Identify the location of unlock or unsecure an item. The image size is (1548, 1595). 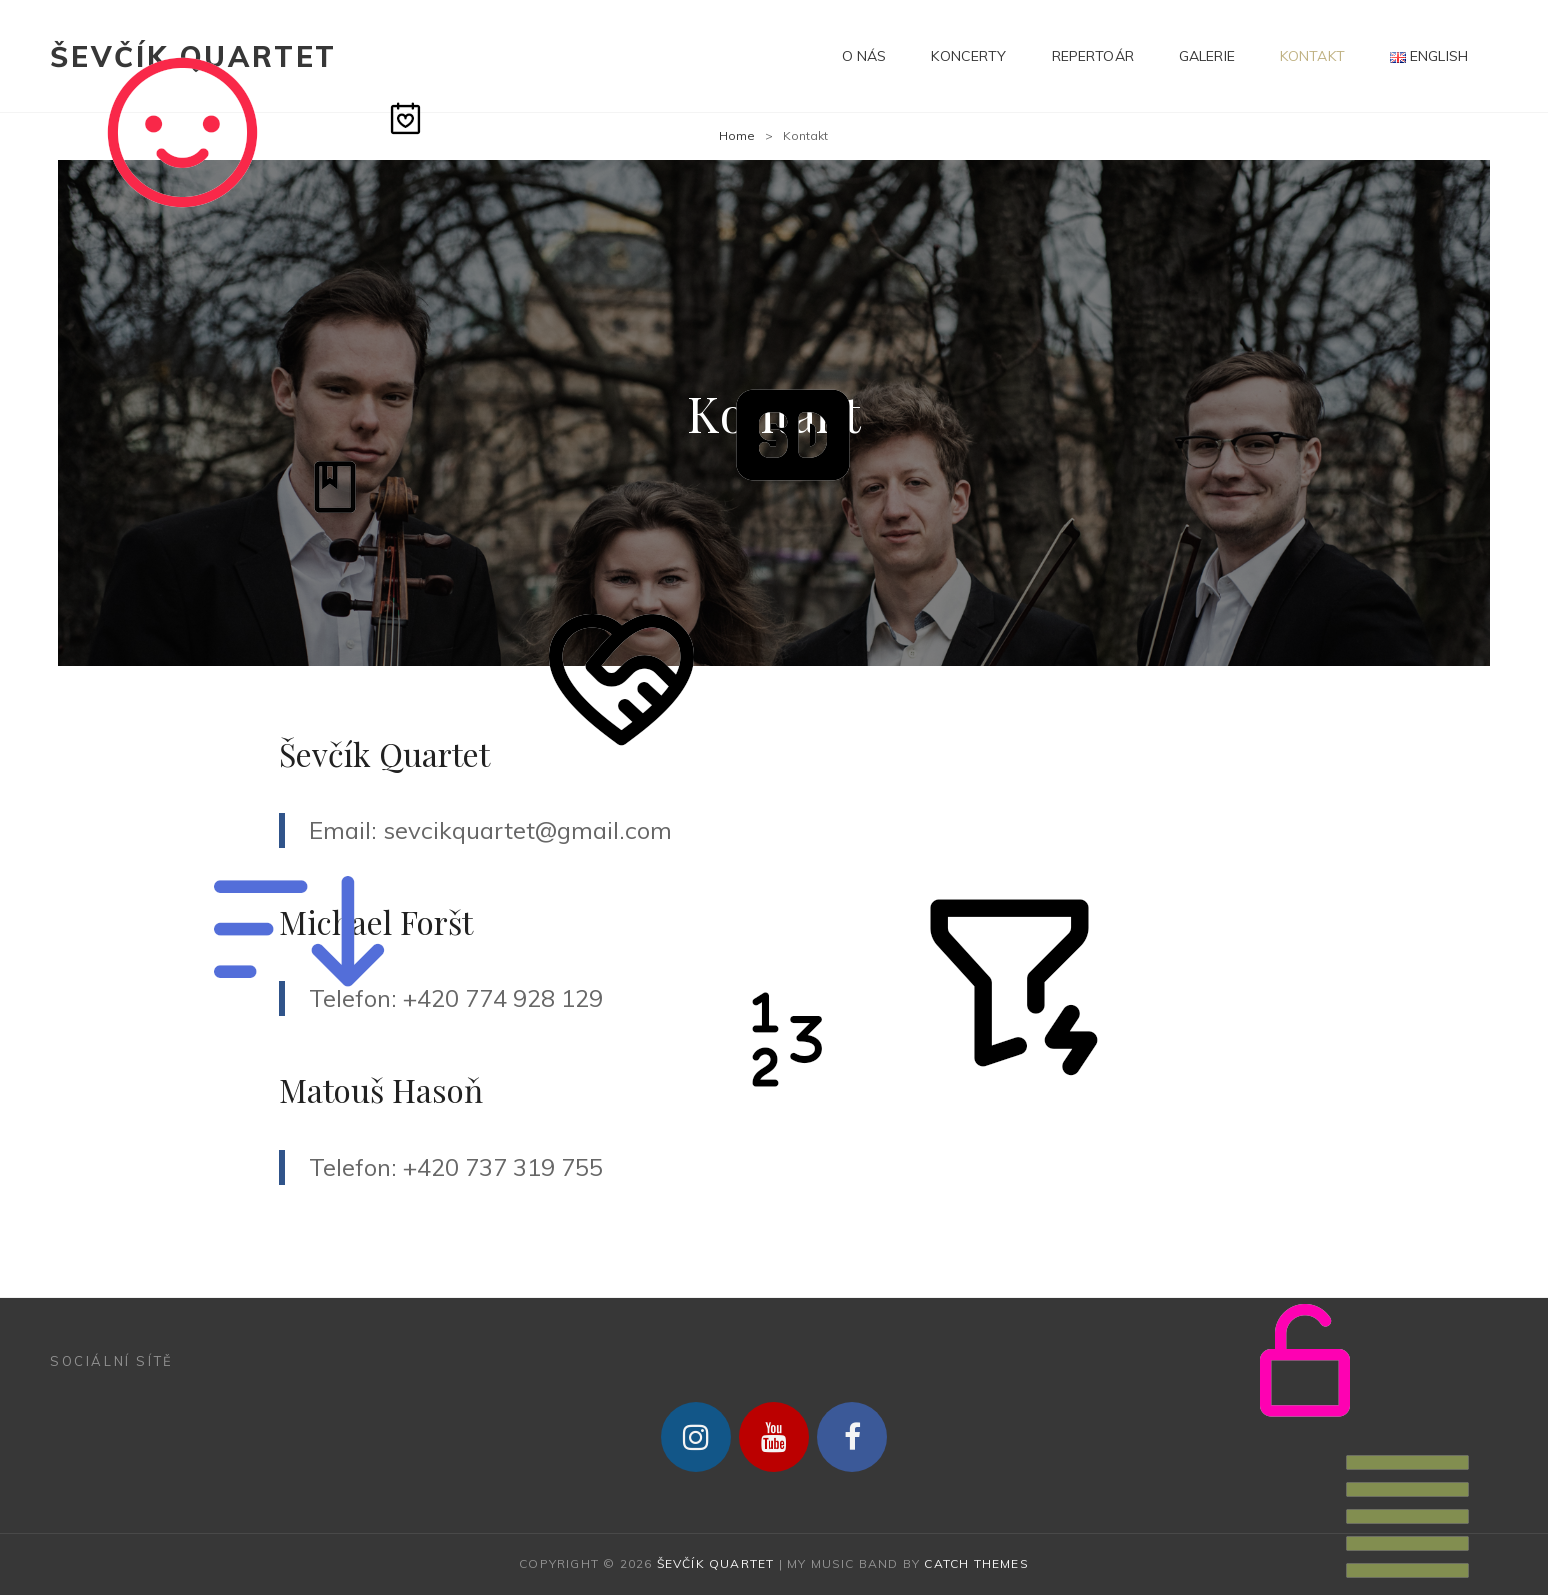
(1305, 1364).